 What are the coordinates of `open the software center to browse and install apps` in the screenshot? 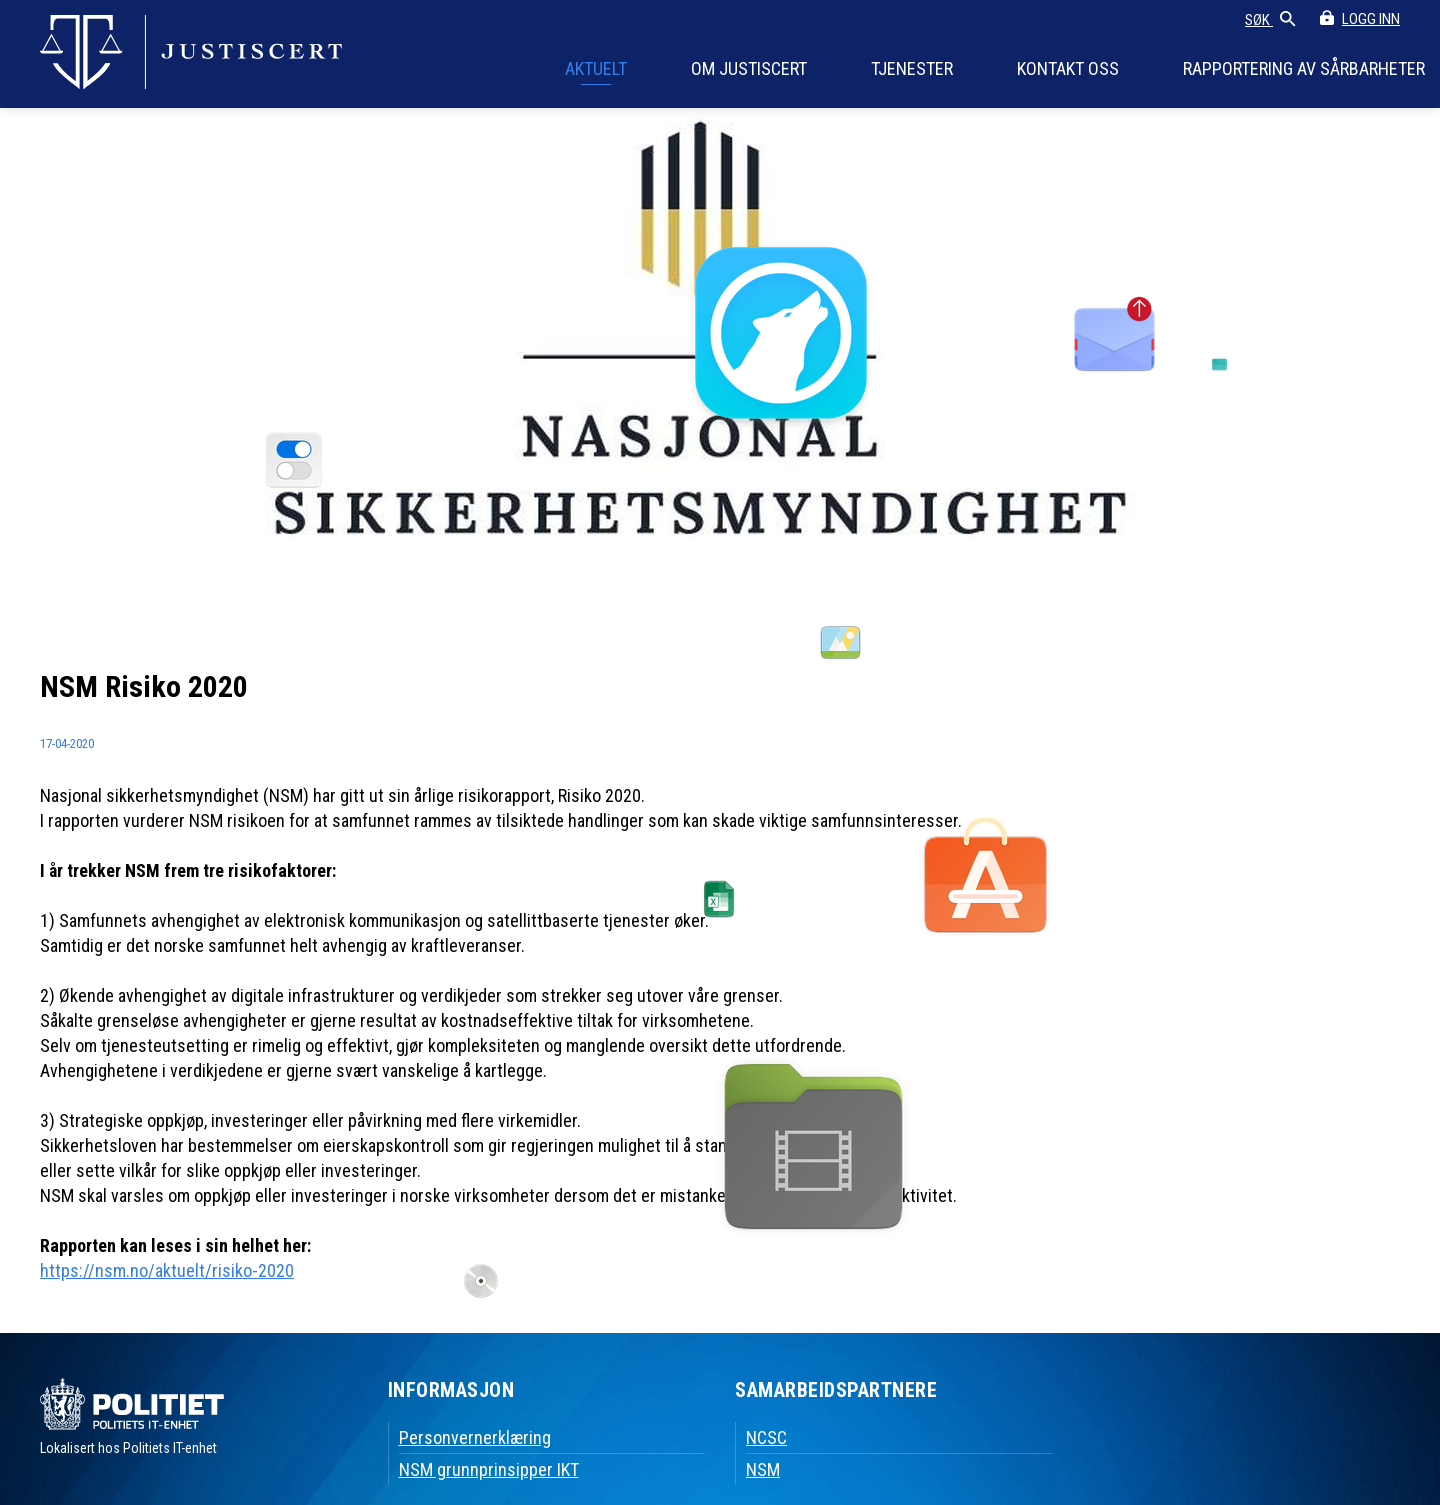 It's located at (985, 884).